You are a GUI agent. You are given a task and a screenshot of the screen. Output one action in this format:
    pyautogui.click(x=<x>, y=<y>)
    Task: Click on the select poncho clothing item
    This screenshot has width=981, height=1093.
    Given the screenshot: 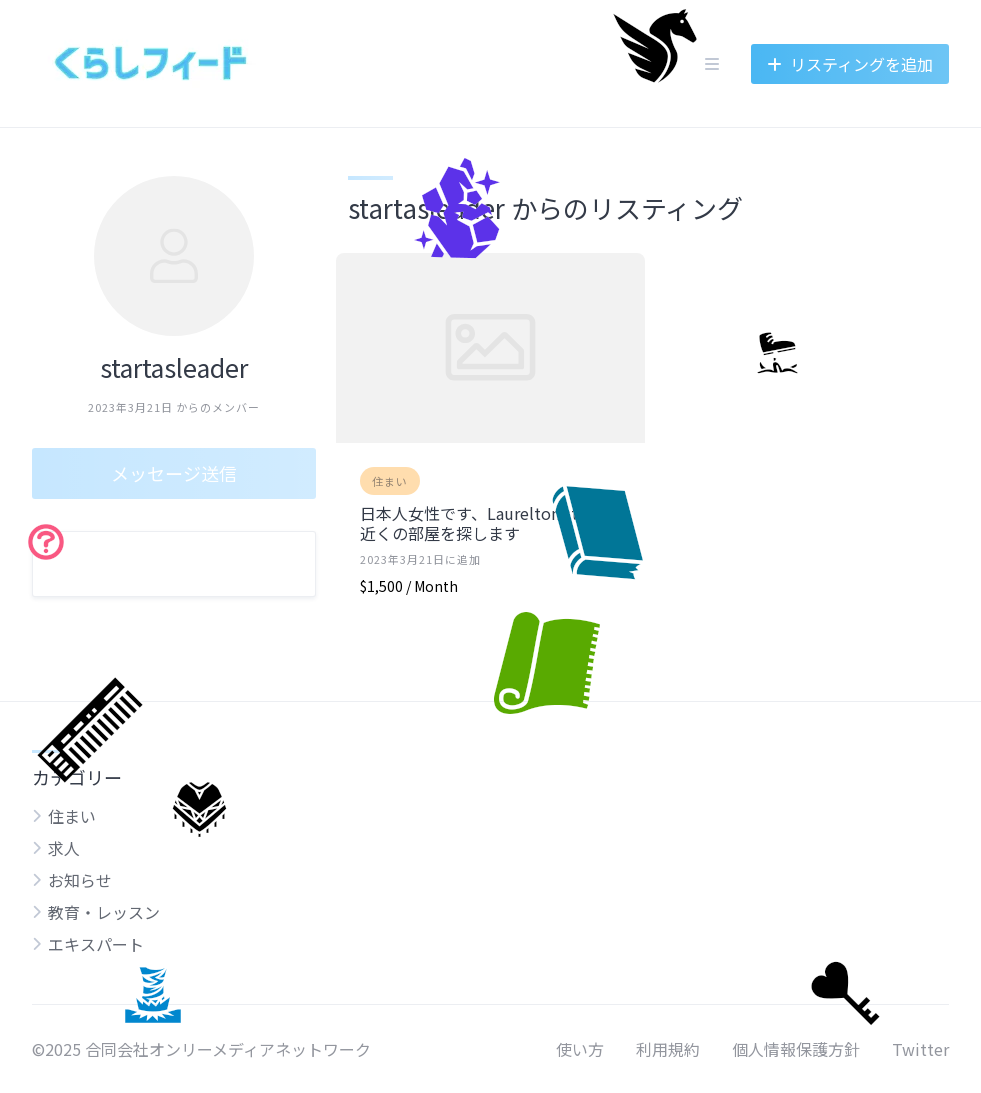 What is the action you would take?
    pyautogui.click(x=199, y=809)
    